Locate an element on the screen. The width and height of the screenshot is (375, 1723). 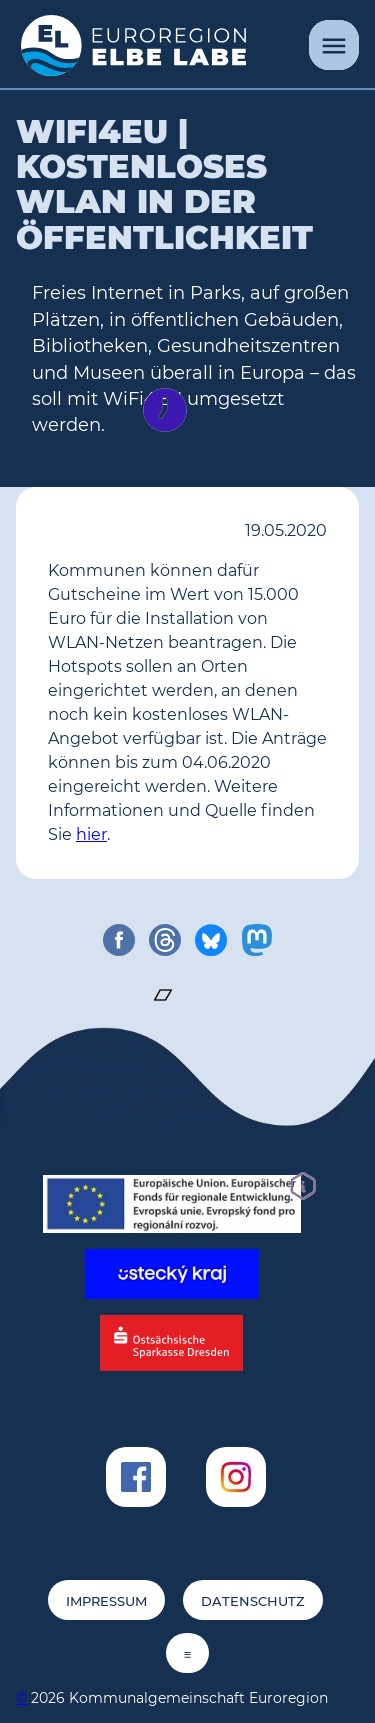
view additional information or details is located at coordinates (303, 1186).